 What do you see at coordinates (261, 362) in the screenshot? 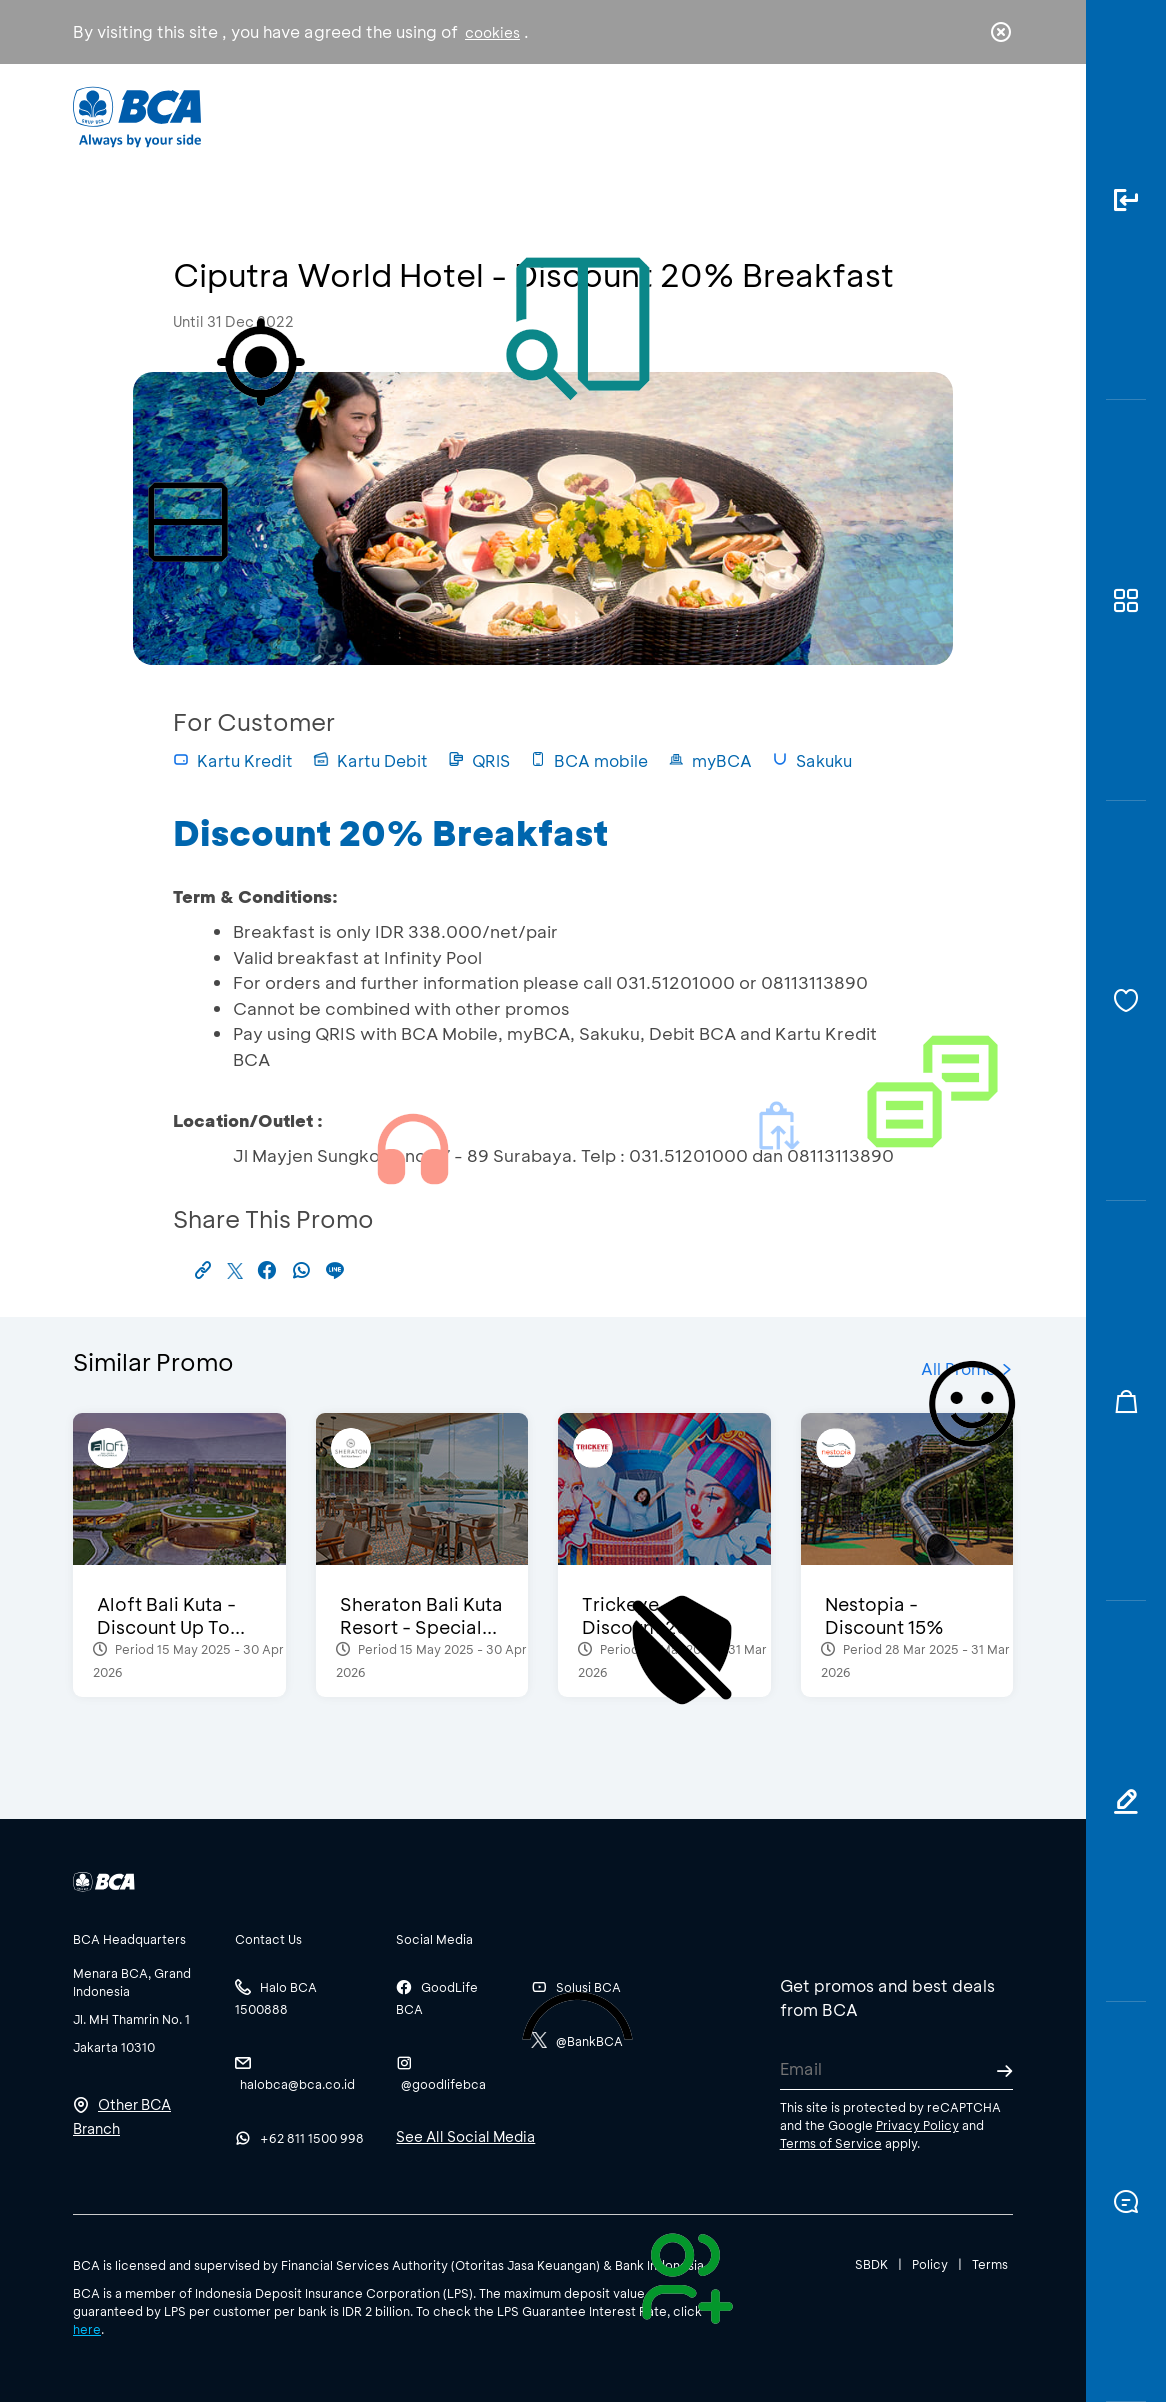
I see `indicates GPS location is locked and active` at bounding box center [261, 362].